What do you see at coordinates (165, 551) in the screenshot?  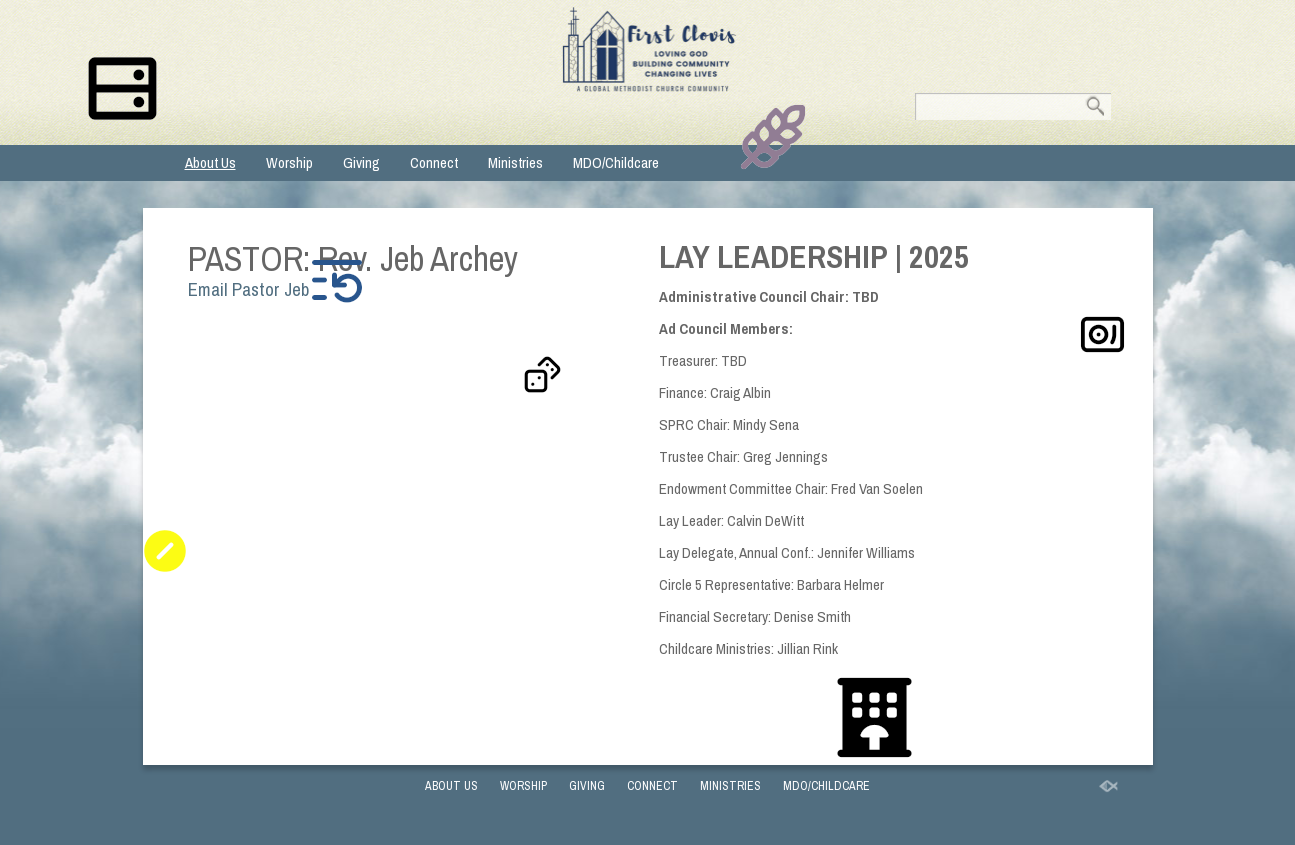 I see `indicates a blocked or prohibited action` at bounding box center [165, 551].